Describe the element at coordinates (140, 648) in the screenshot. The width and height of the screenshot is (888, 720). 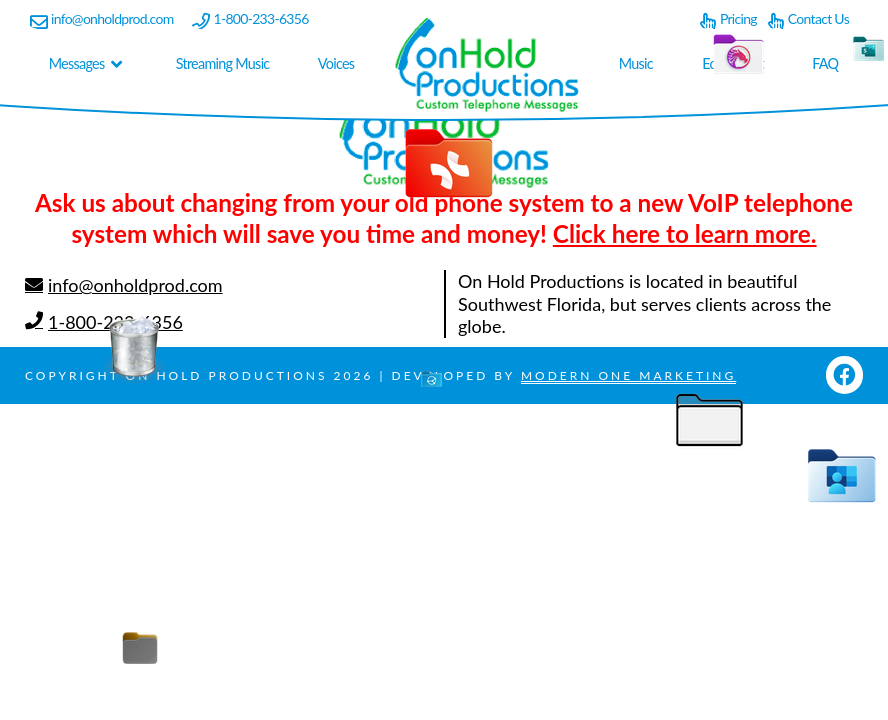
I see `open a folder to view its contents` at that location.